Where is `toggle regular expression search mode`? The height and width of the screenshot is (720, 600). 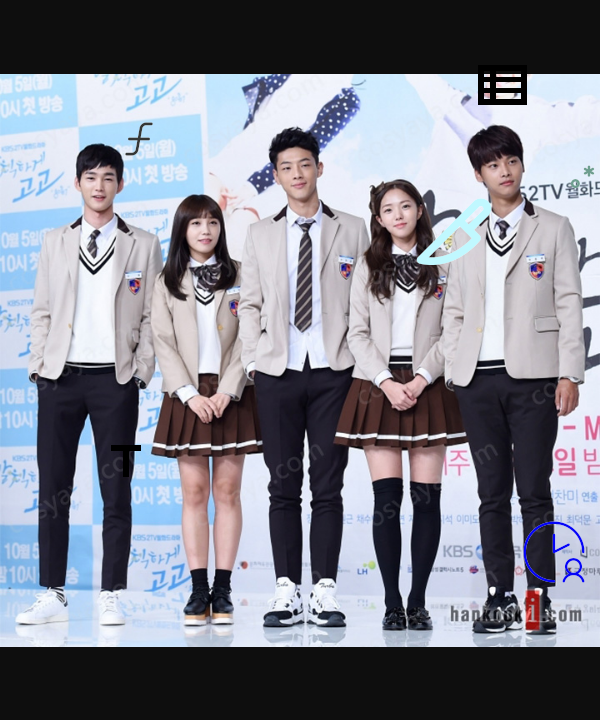 toggle regular expression search mode is located at coordinates (582, 176).